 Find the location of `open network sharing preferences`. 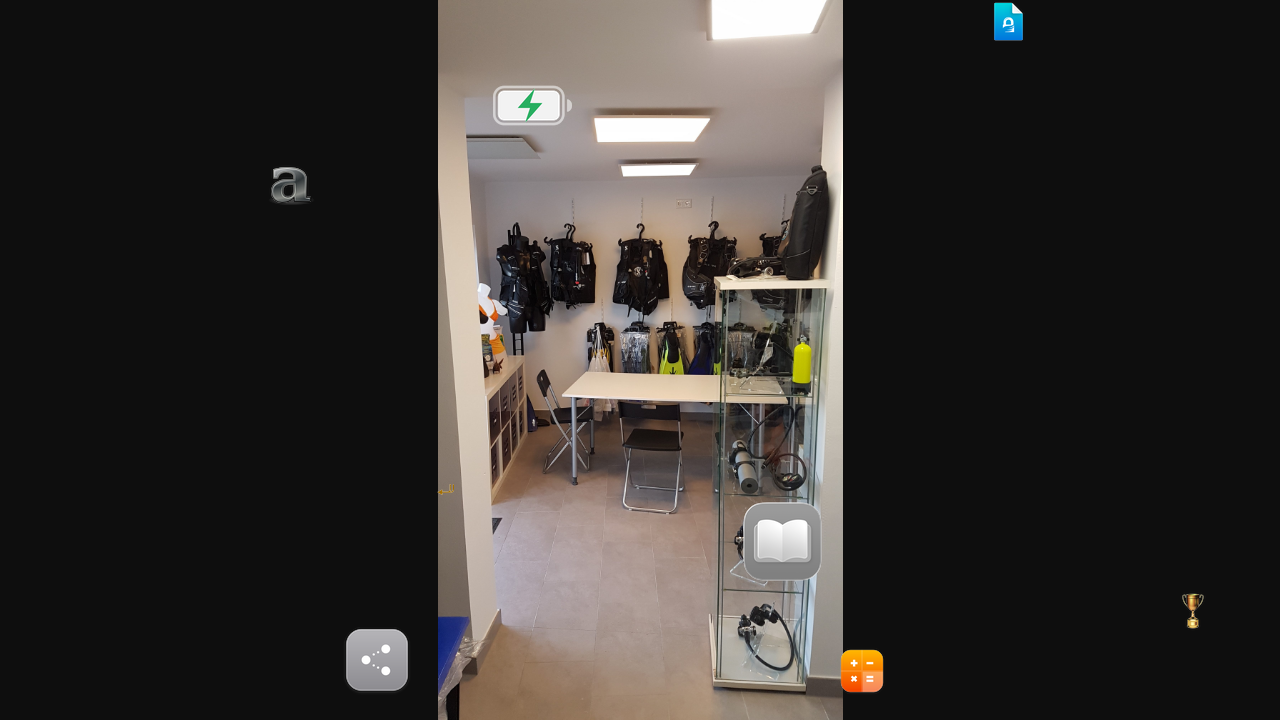

open network sharing preferences is located at coordinates (377, 661).